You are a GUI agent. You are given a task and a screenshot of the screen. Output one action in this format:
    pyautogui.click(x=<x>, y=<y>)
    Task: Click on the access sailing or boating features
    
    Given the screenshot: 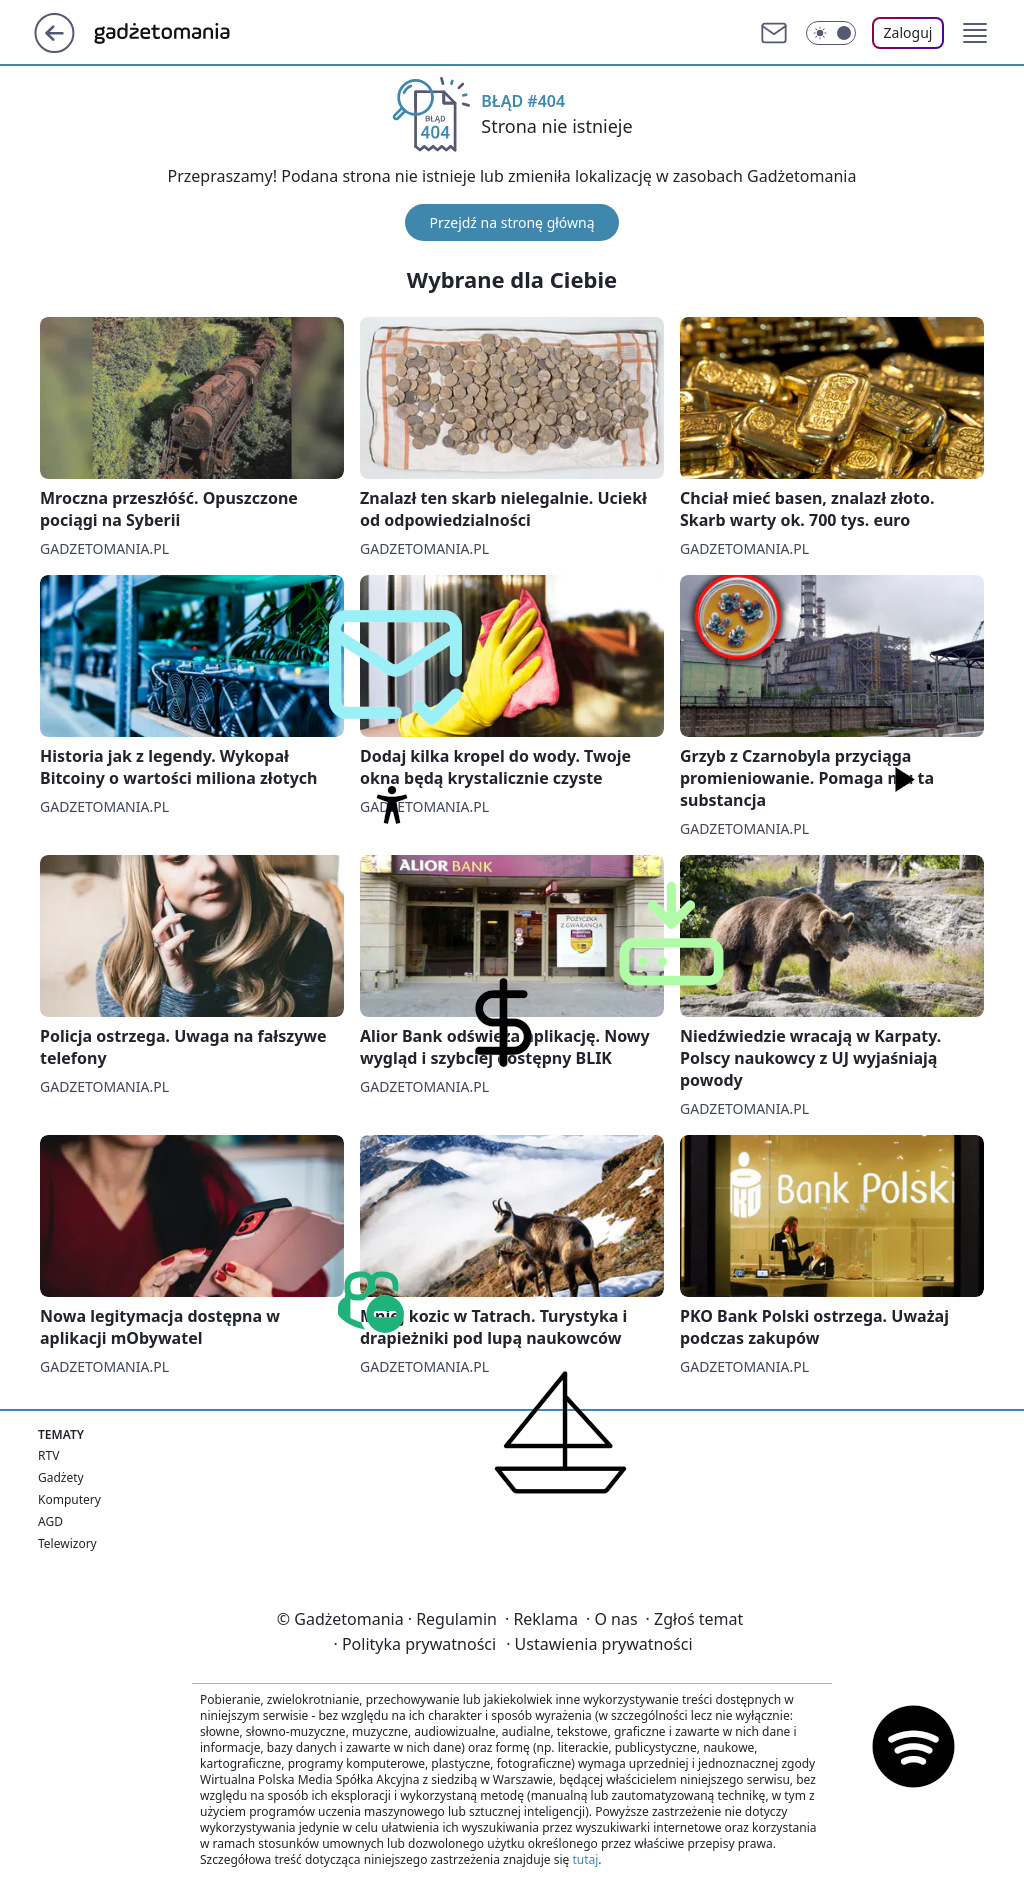 What is the action you would take?
    pyautogui.click(x=560, y=1441)
    